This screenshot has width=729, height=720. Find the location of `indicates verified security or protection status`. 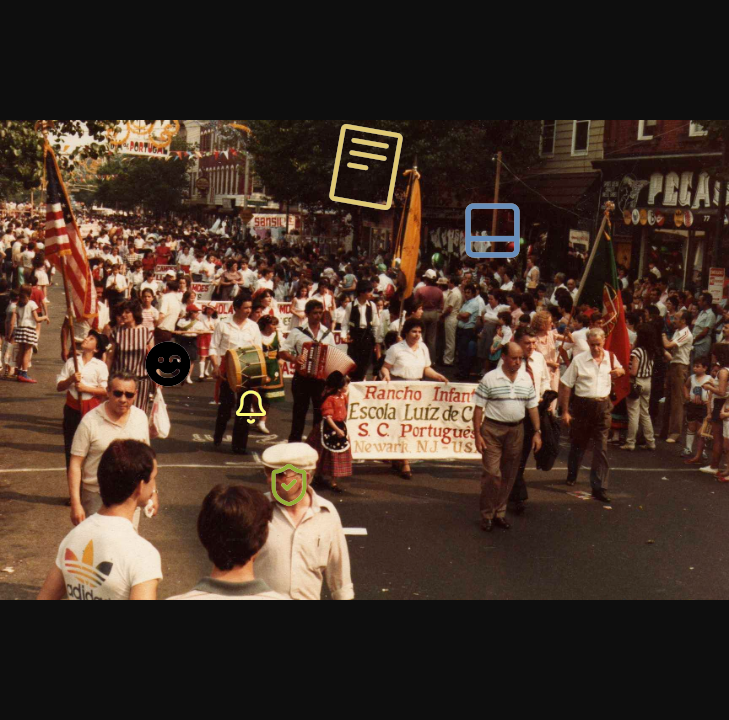

indicates verified security or protection status is located at coordinates (289, 485).